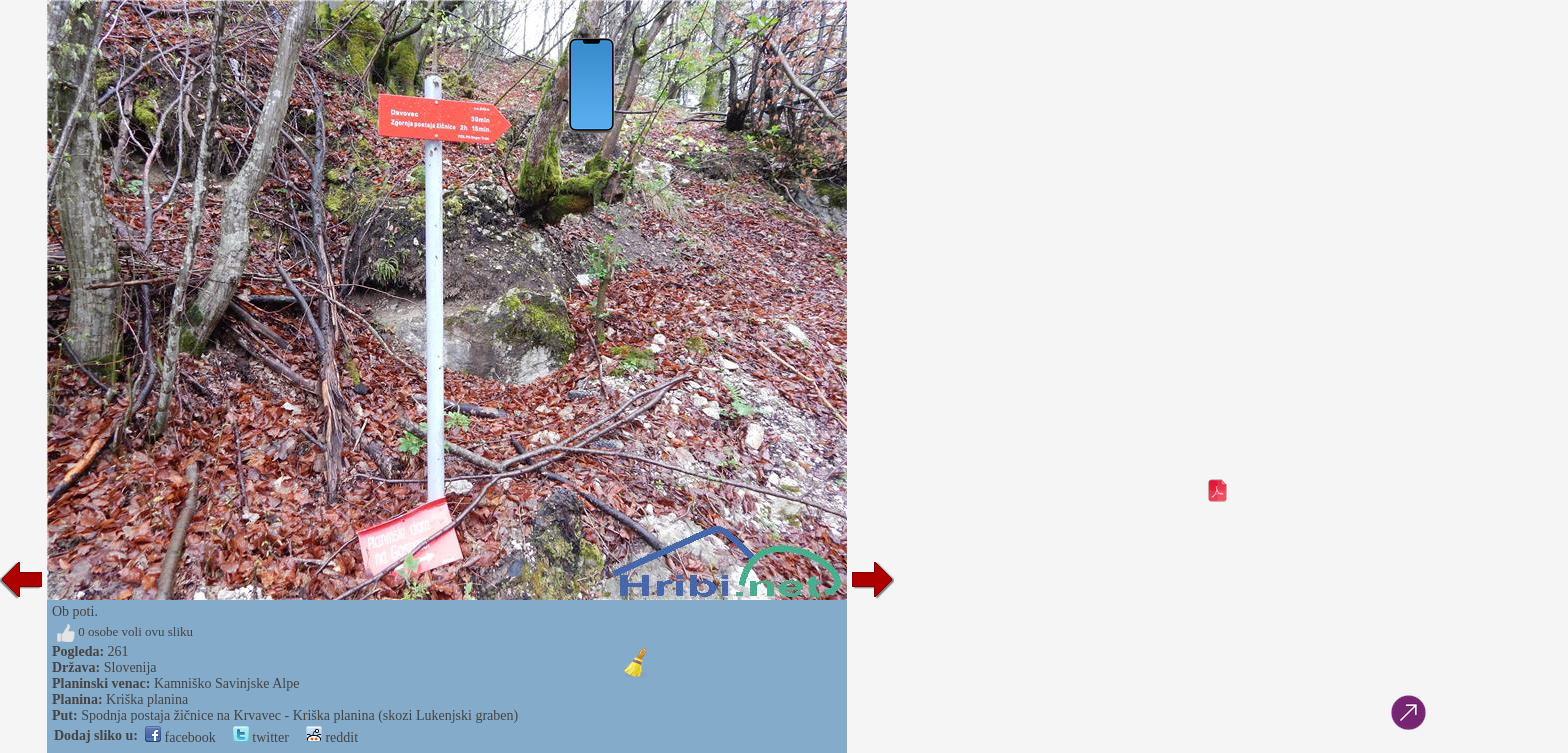 The height and width of the screenshot is (753, 1568). Describe the element at coordinates (1408, 712) in the screenshot. I see `indicates a symbolic link or shortcut to another file` at that location.